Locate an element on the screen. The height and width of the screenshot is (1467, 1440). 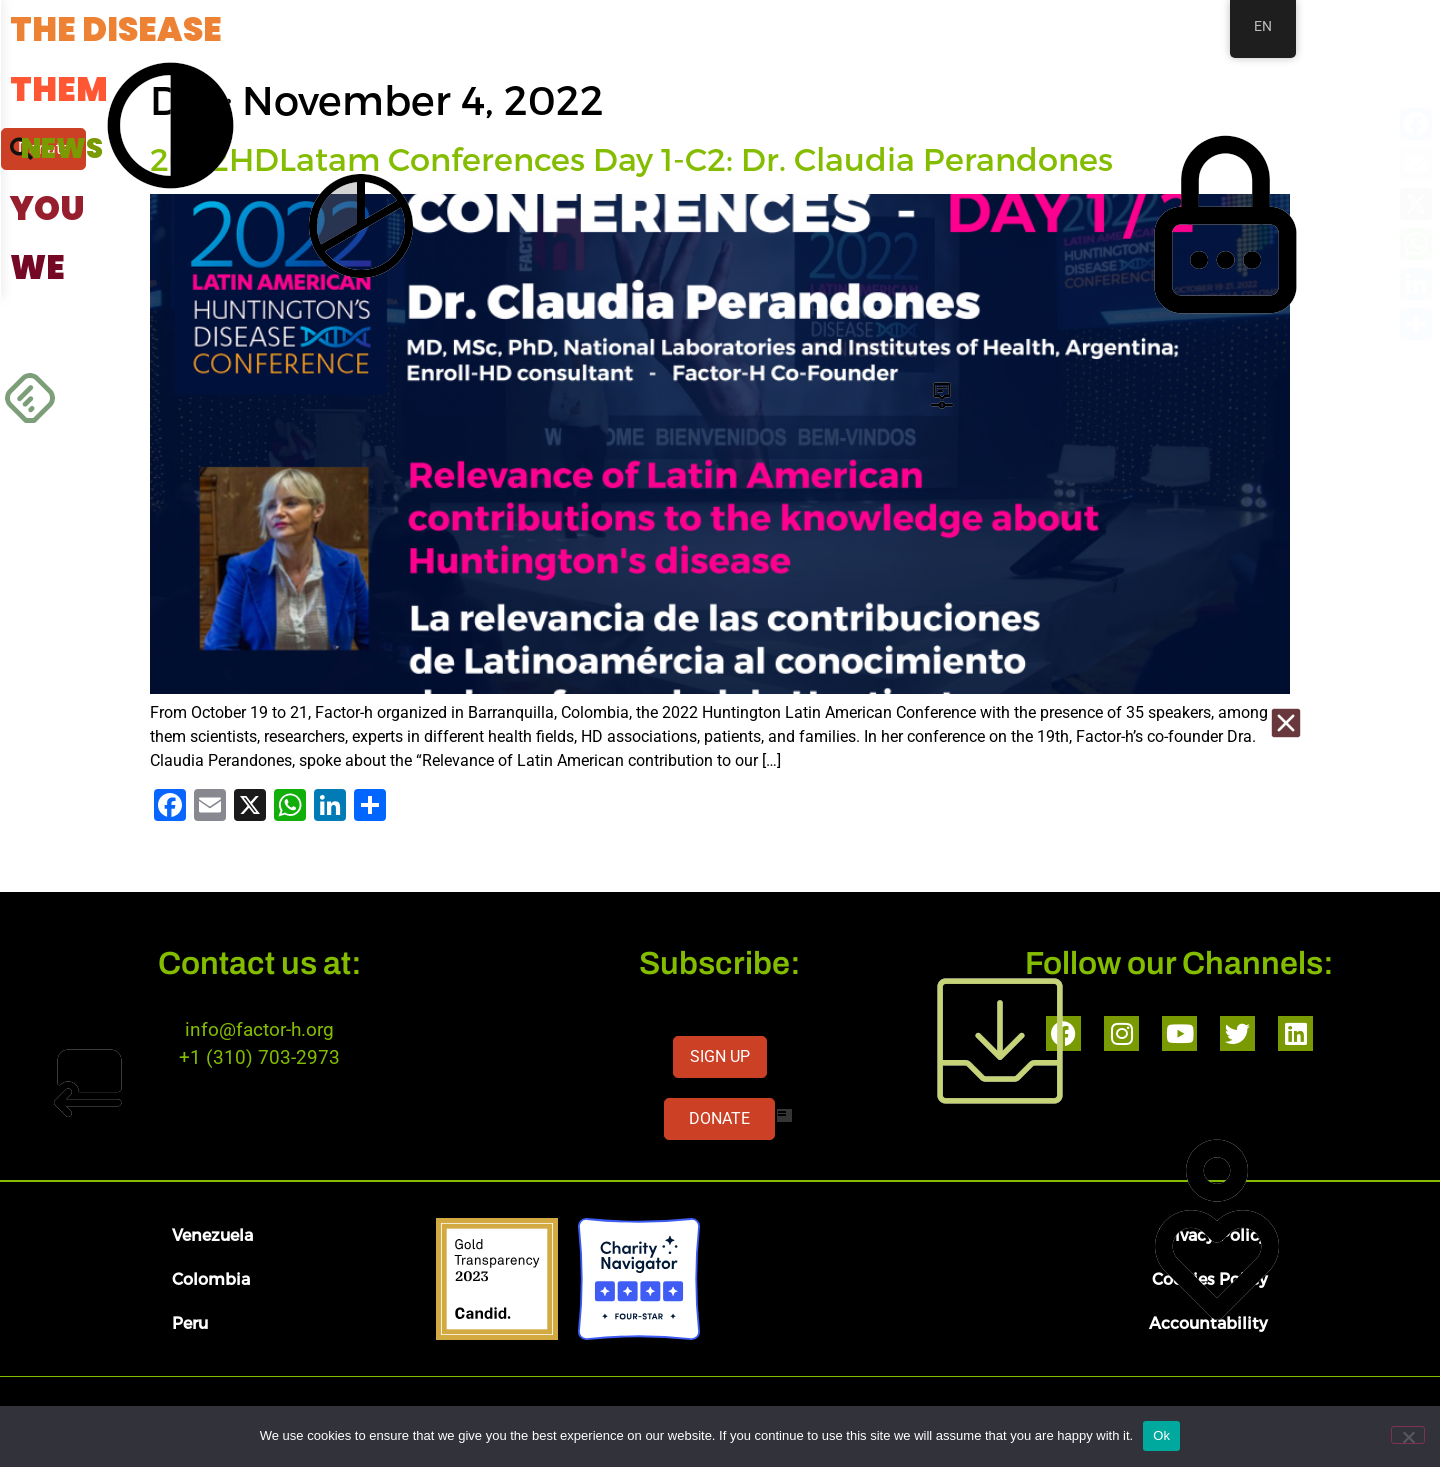
view analytics or statistics breakdown is located at coordinates (361, 226).